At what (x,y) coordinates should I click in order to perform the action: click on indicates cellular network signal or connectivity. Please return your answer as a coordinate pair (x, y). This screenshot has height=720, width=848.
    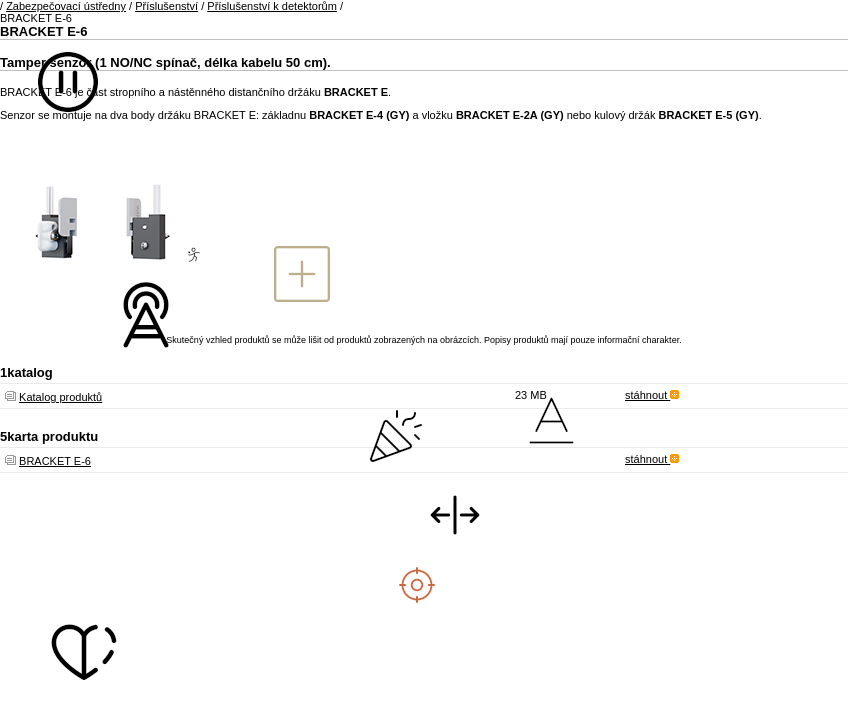
    Looking at the image, I should click on (146, 316).